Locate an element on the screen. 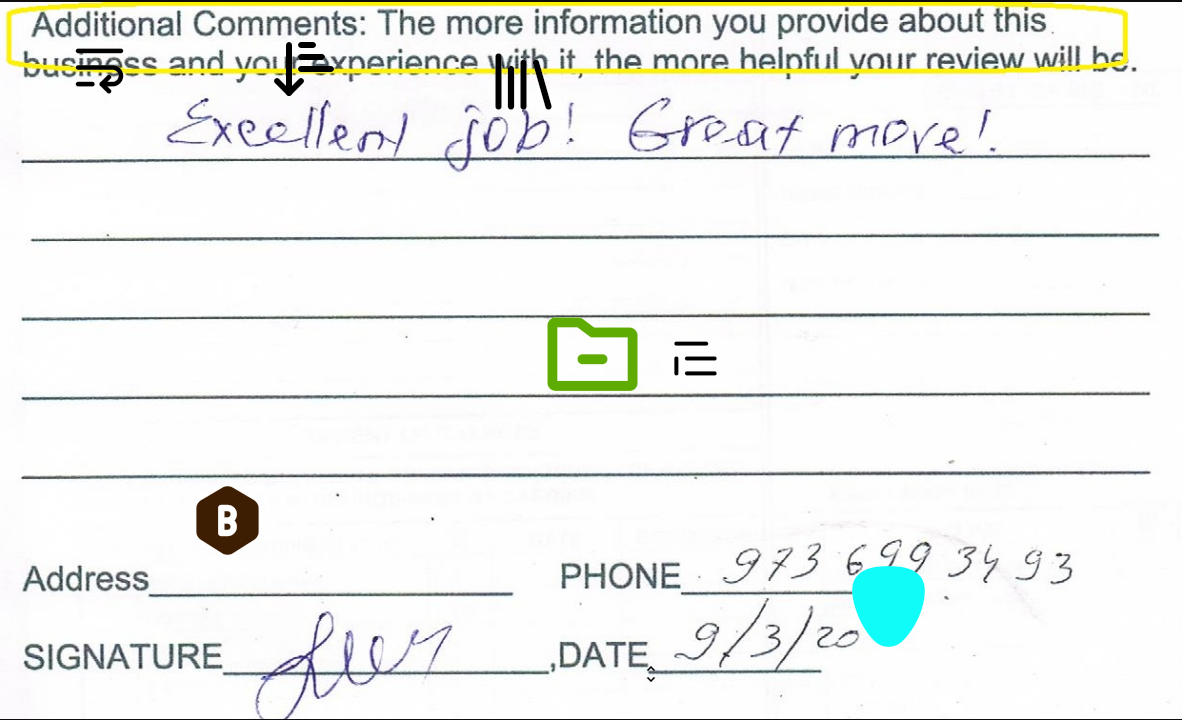 The image size is (1182, 720). access guitar or music tools is located at coordinates (888, 606).